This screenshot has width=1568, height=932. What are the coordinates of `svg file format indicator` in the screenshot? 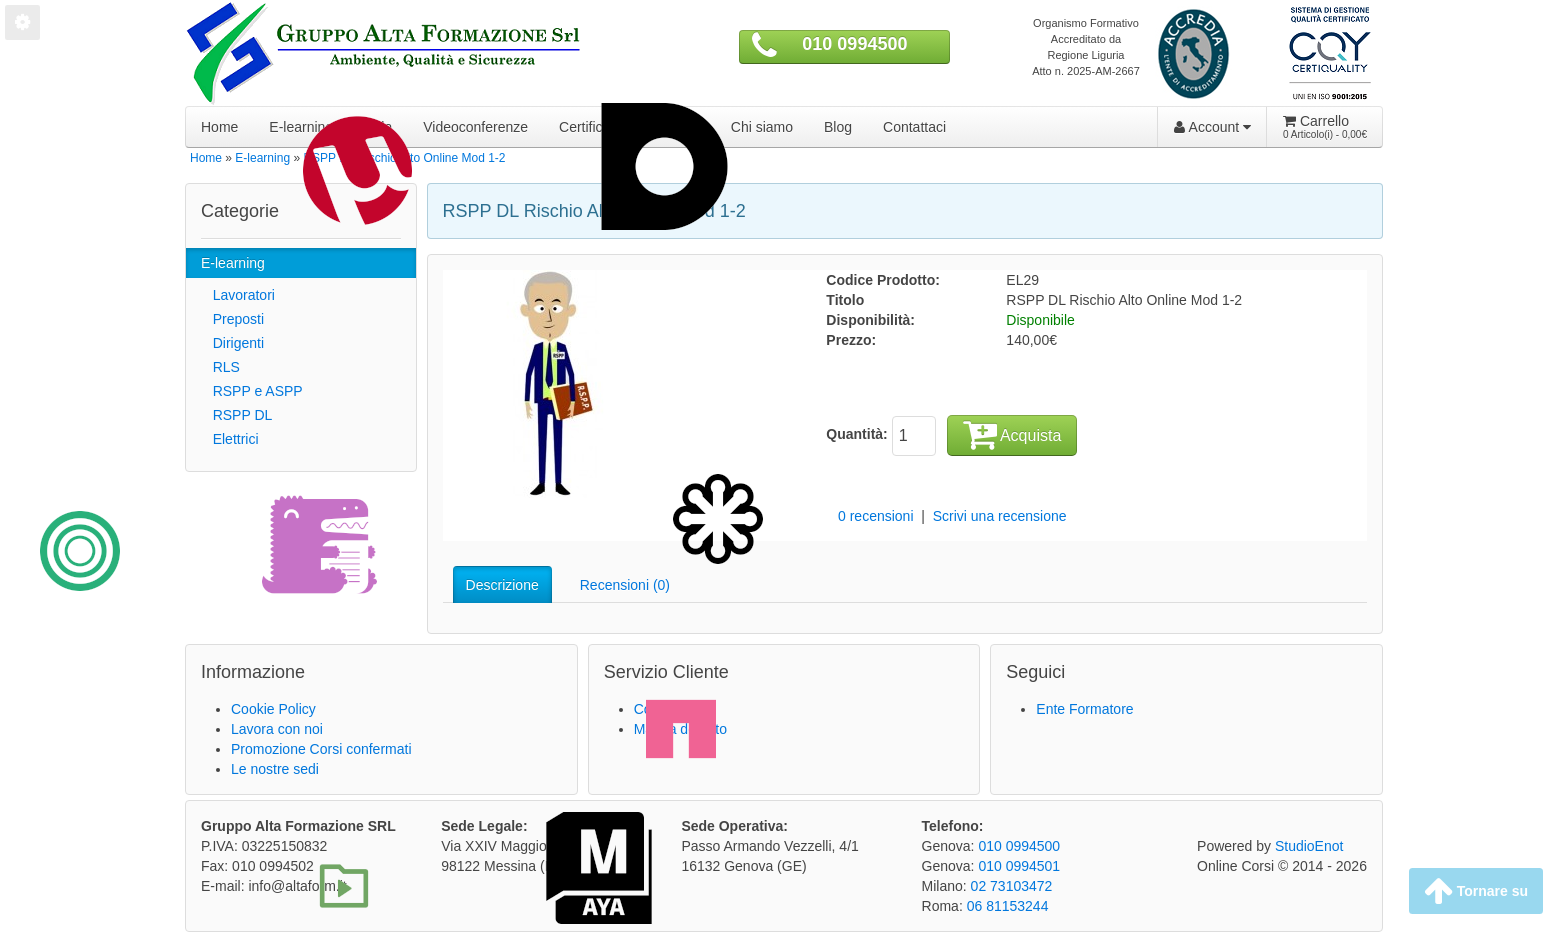 It's located at (718, 519).